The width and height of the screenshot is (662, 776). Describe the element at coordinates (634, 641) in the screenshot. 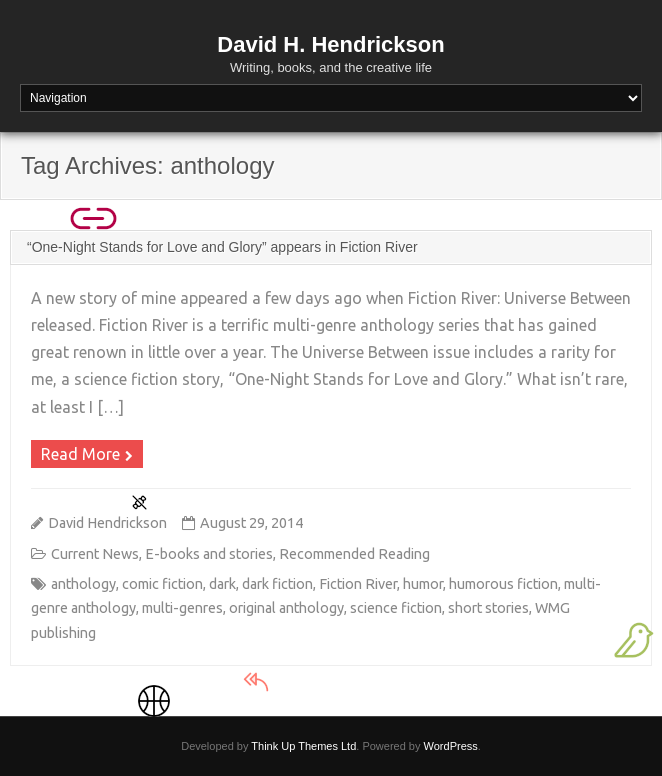

I see `access twitter or social media sharing` at that location.